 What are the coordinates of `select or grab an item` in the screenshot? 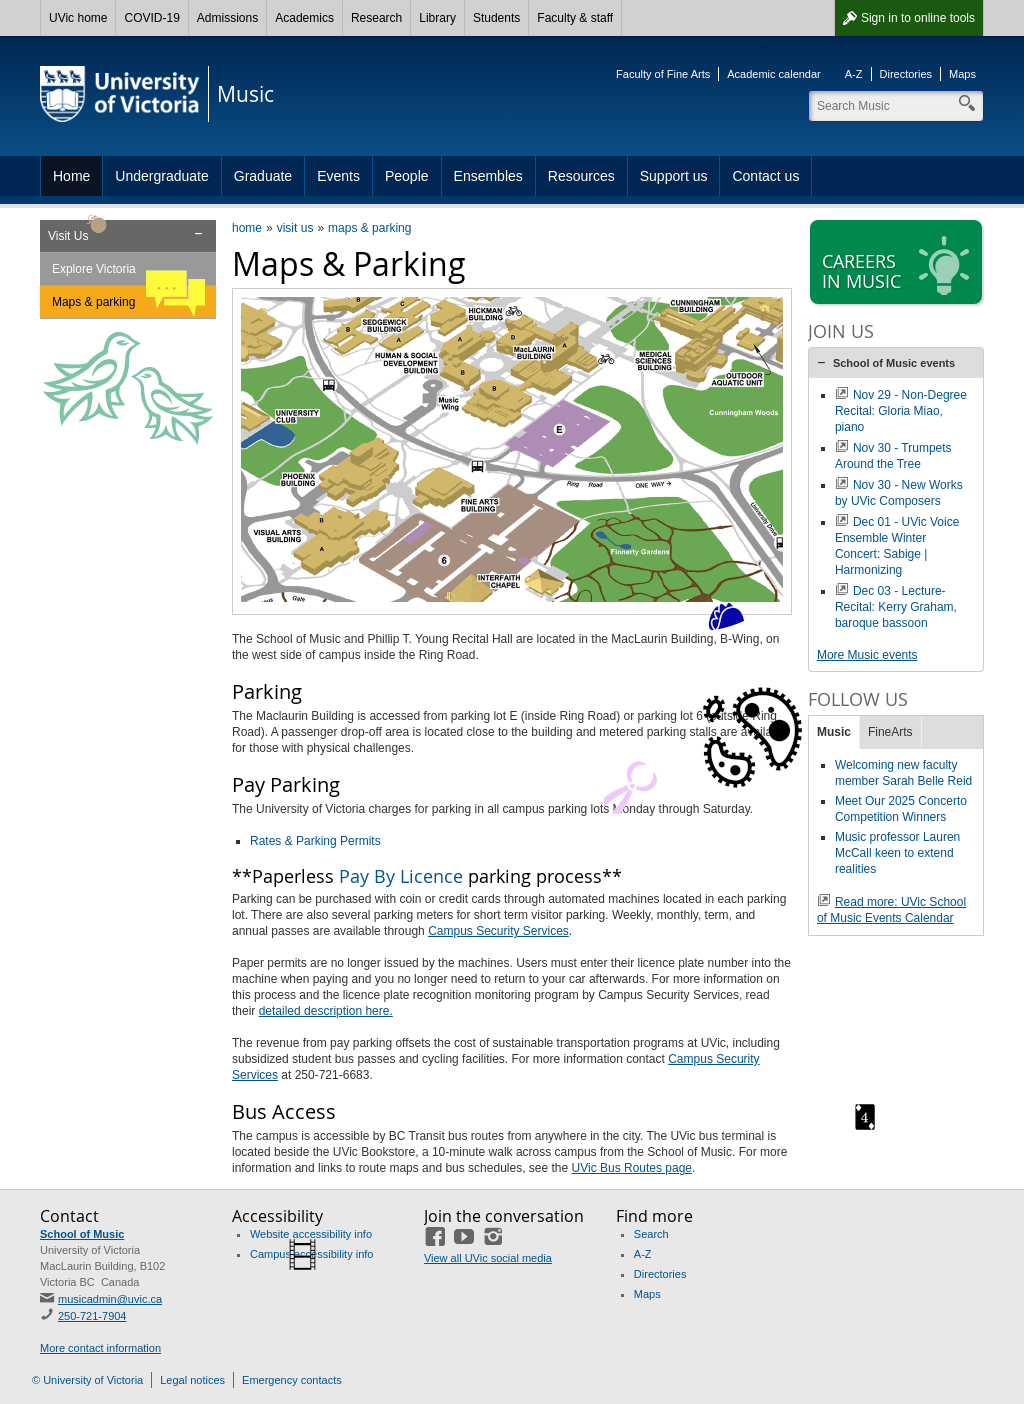 It's located at (630, 787).